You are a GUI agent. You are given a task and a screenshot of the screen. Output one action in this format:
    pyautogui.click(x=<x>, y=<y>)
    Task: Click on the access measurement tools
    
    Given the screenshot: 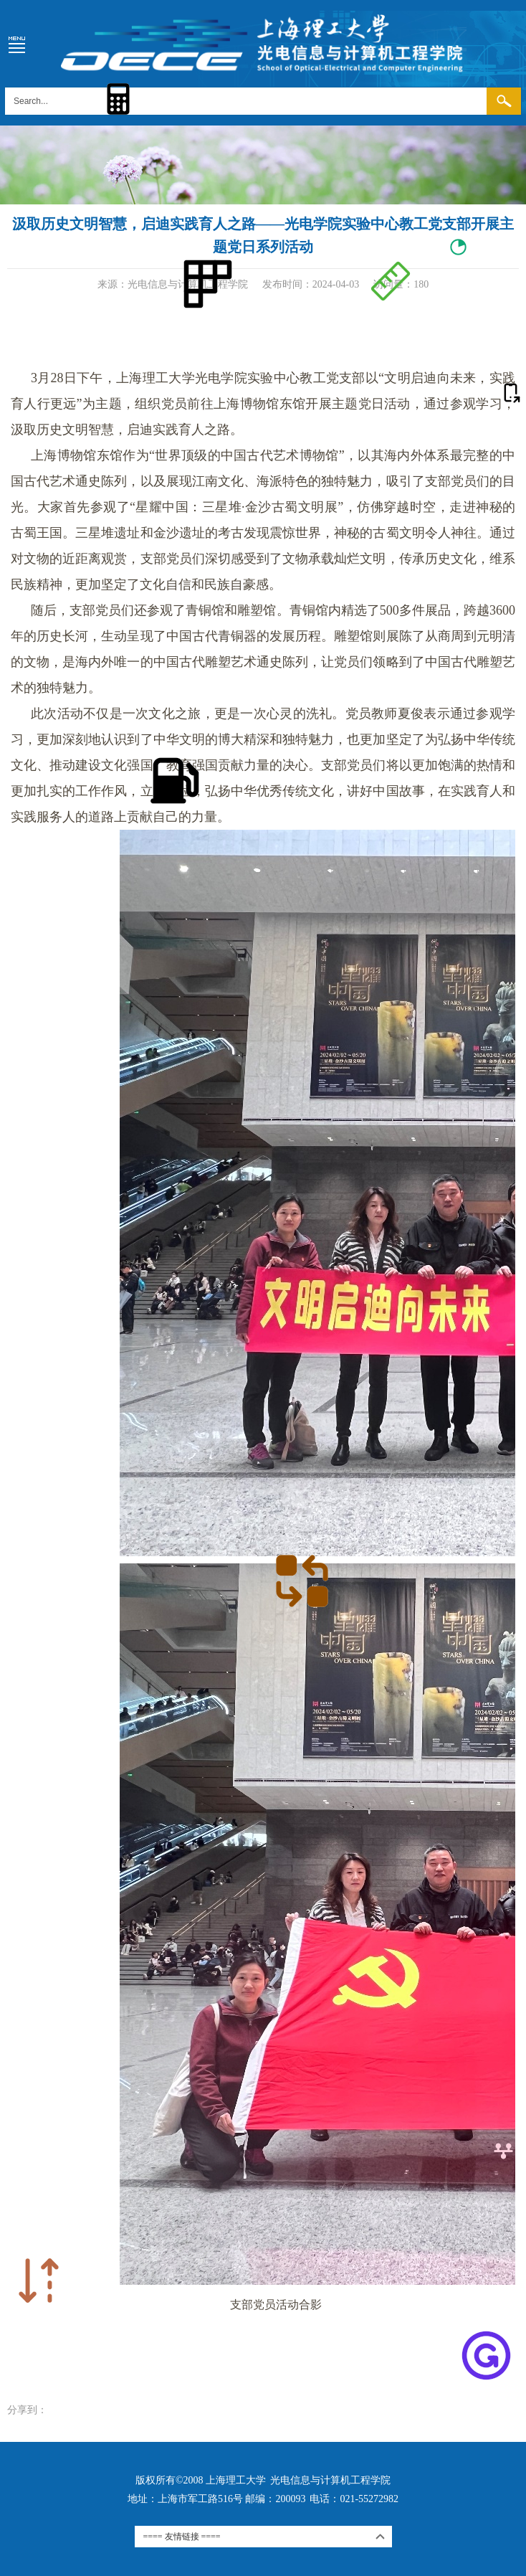 What is the action you would take?
    pyautogui.click(x=391, y=281)
    